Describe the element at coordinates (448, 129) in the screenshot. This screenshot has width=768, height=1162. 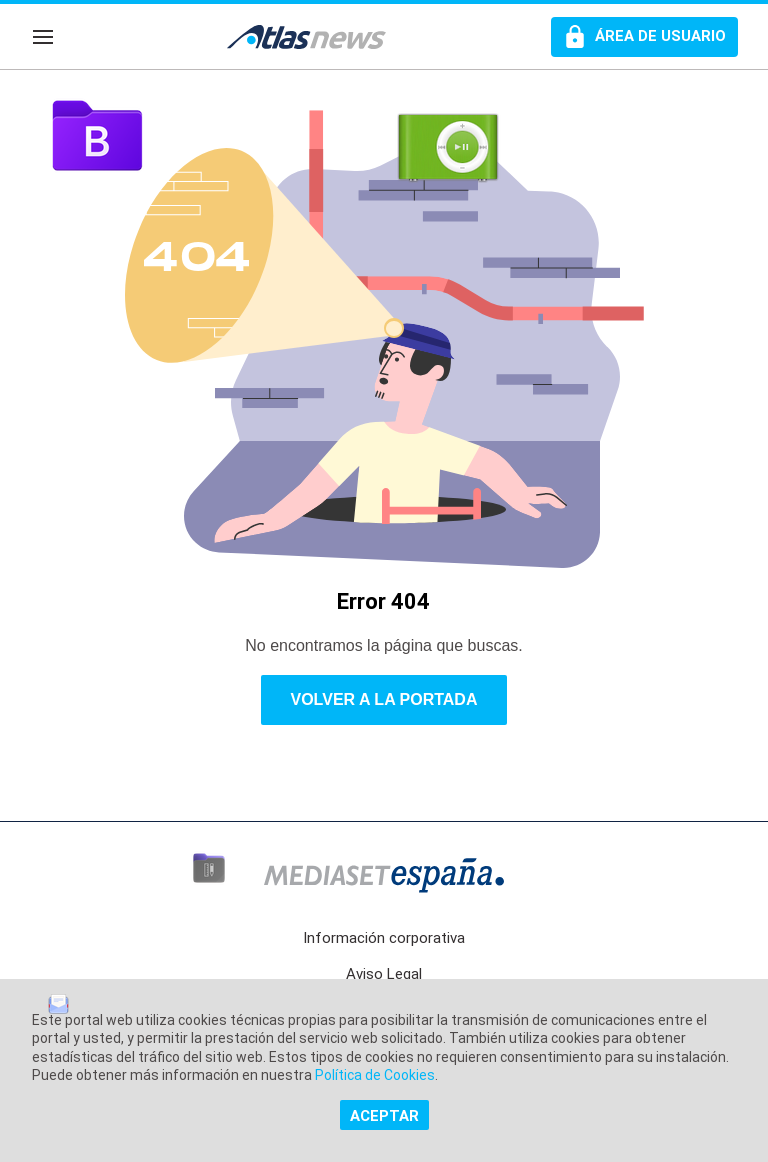
I see `iPod shuffle device indicator` at that location.